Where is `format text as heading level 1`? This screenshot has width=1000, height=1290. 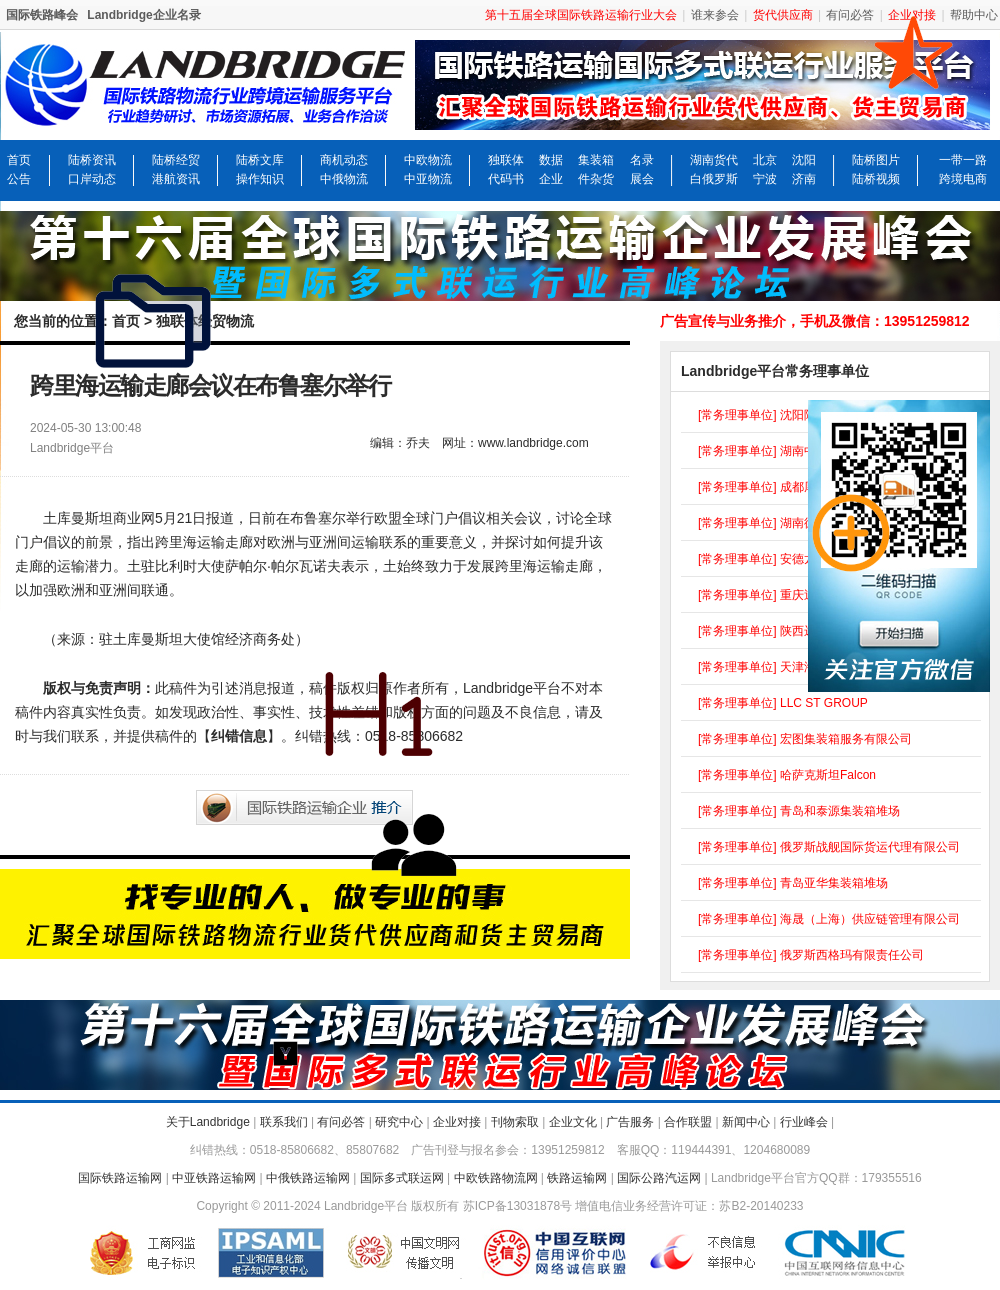
format text as heading level 1 is located at coordinates (379, 714).